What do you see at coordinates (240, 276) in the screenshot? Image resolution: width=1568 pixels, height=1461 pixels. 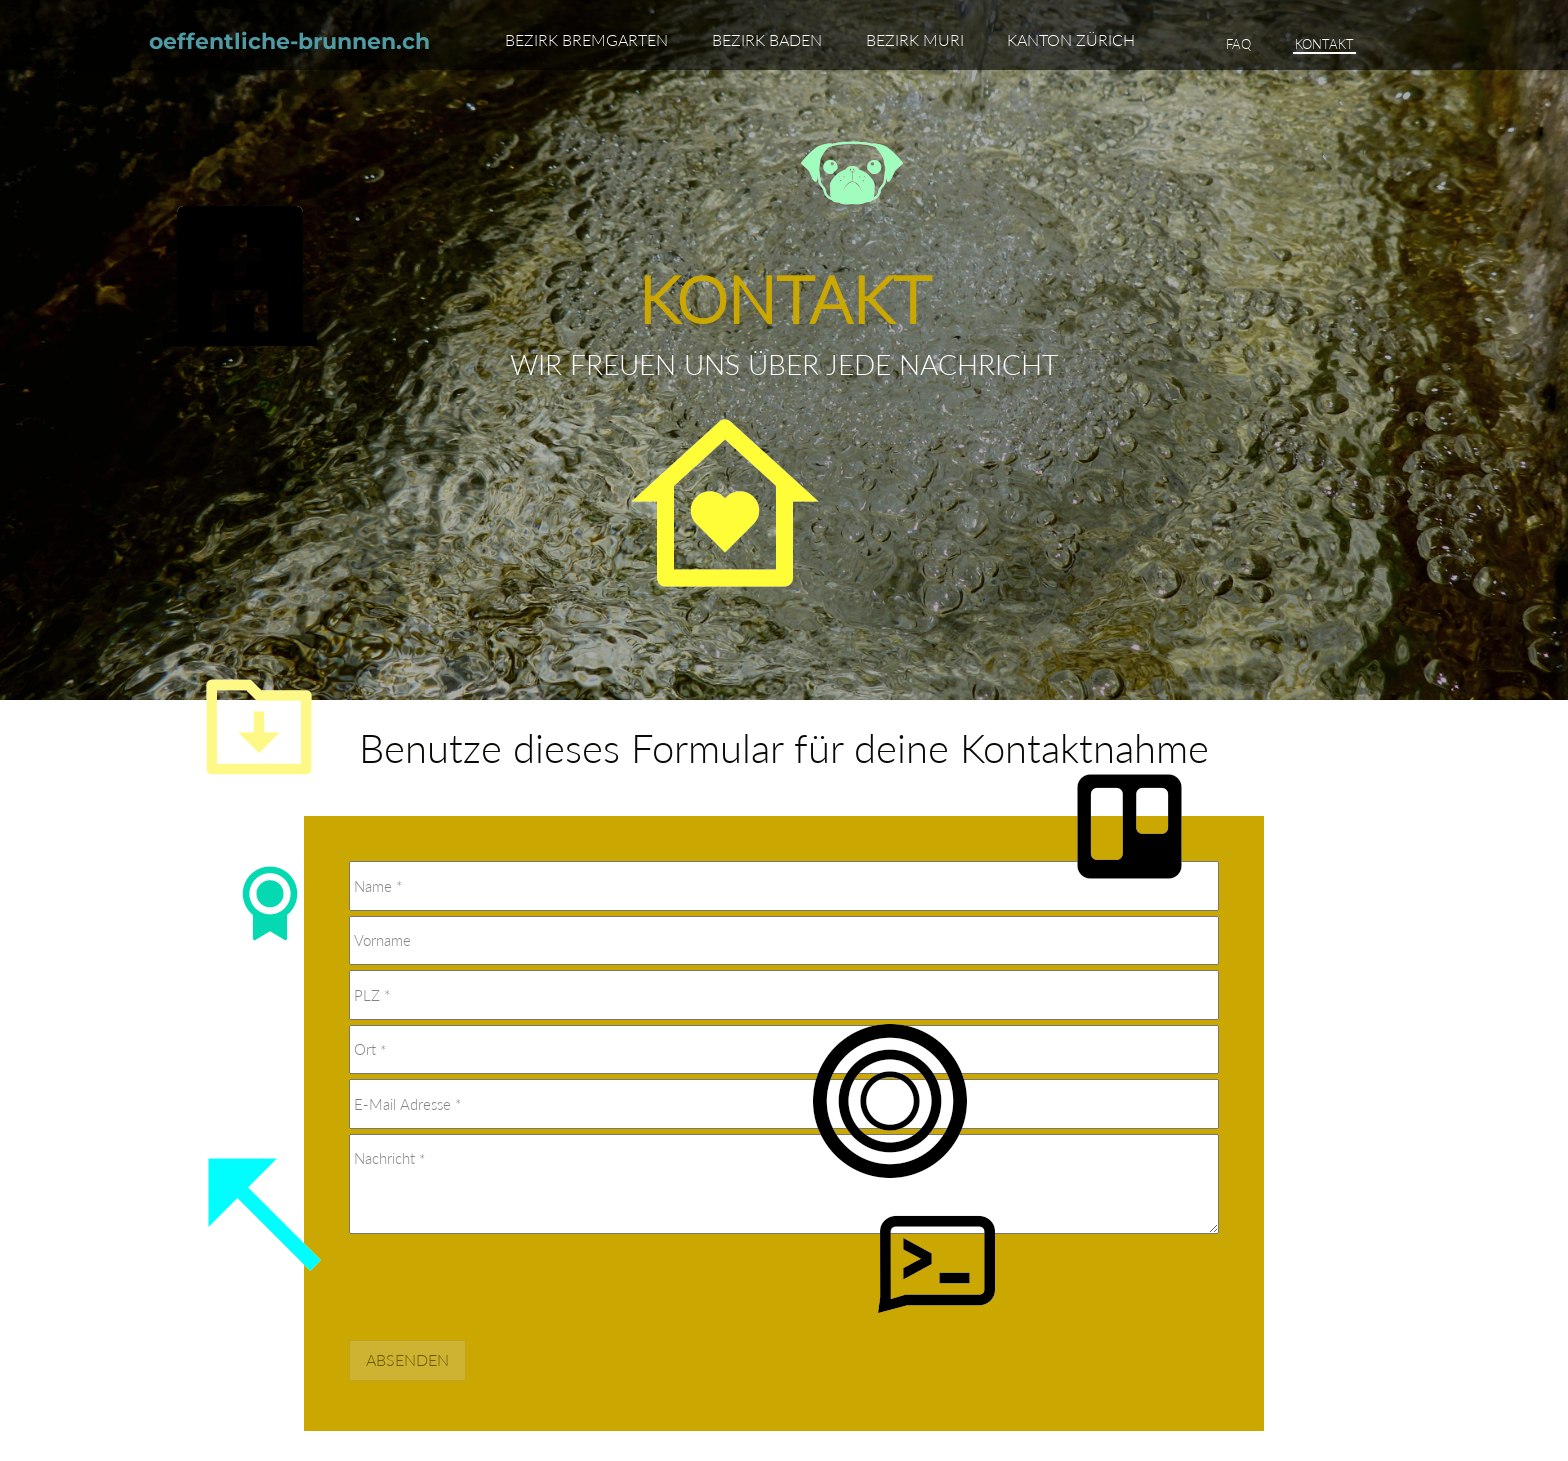 I see `find nearby hospitals` at bounding box center [240, 276].